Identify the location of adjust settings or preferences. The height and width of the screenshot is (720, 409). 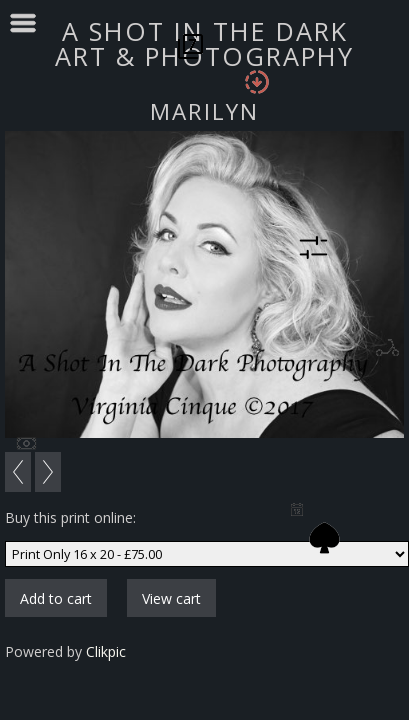
(313, 247).